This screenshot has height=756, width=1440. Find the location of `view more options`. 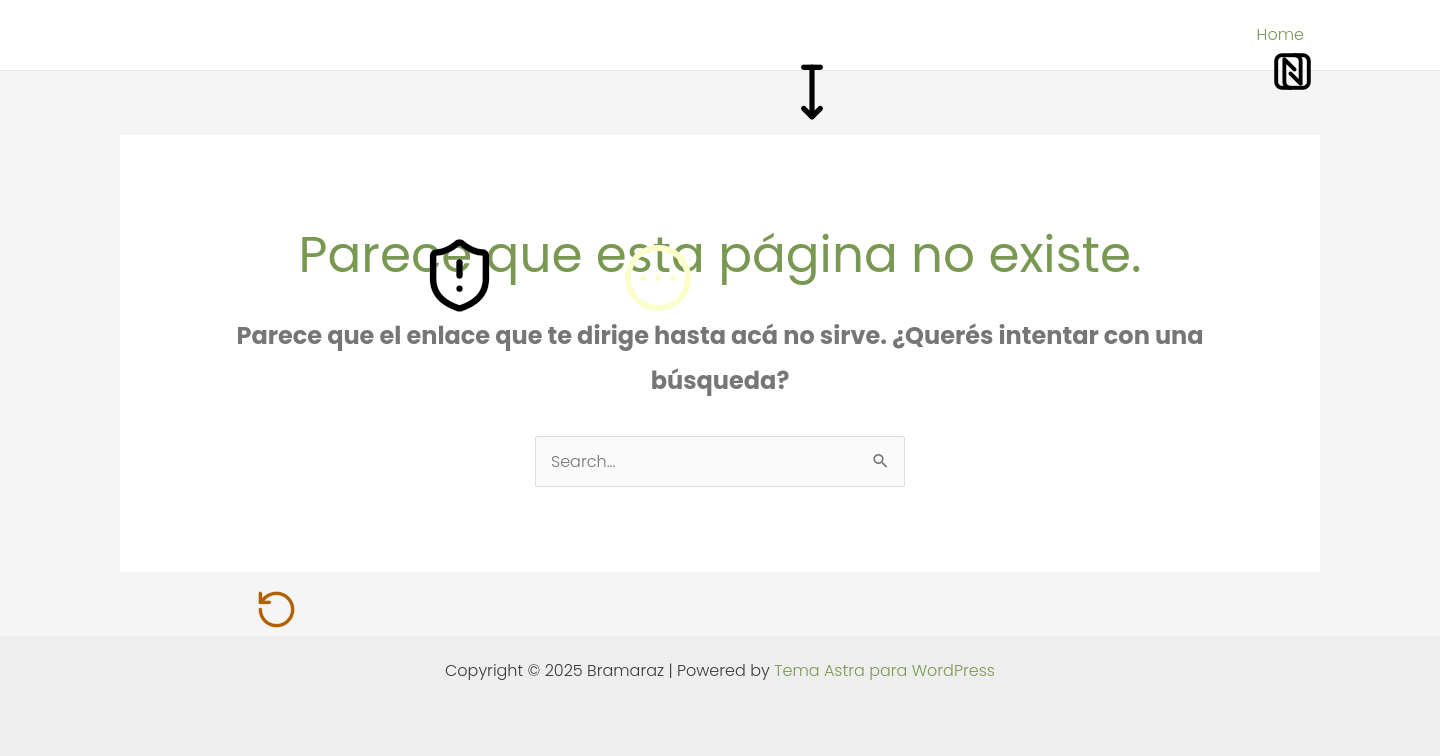

view more options is located at coordinates (658, 278).